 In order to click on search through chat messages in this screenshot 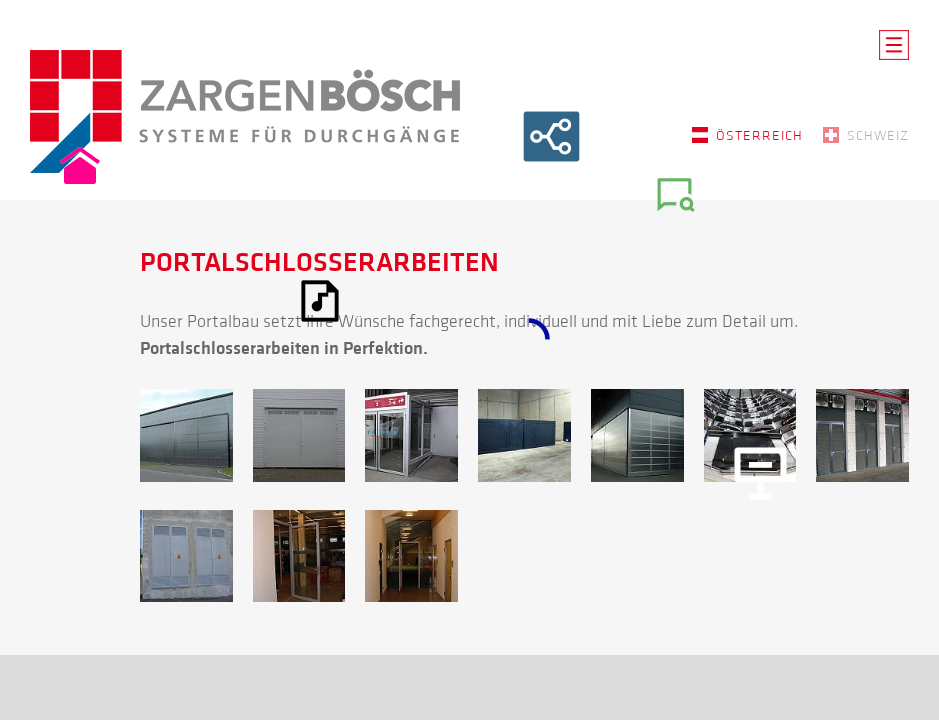, I will do `click(674, 193)`.